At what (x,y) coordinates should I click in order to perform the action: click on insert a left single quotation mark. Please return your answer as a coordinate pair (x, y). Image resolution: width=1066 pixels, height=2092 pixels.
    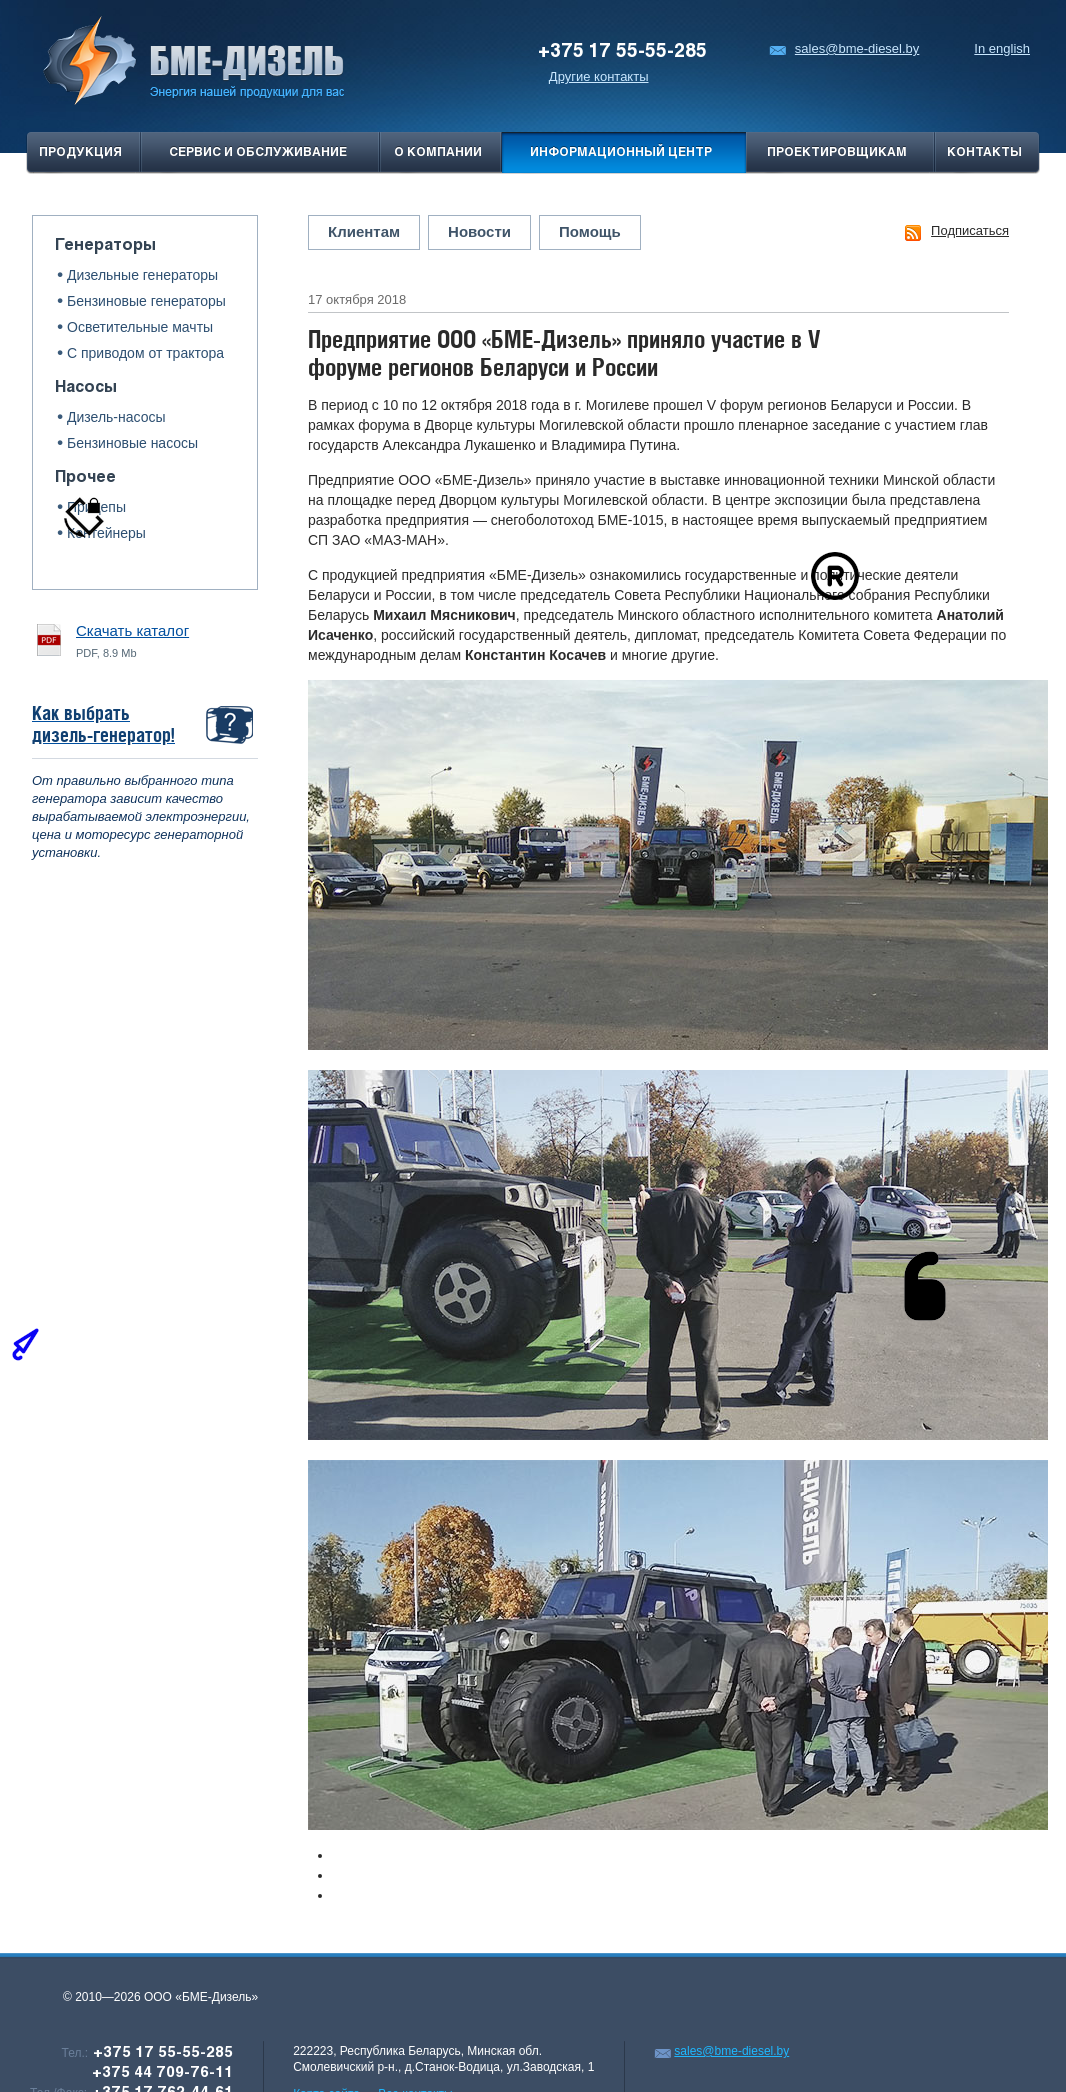
    Looking at the image, I should click on (925, 1286).